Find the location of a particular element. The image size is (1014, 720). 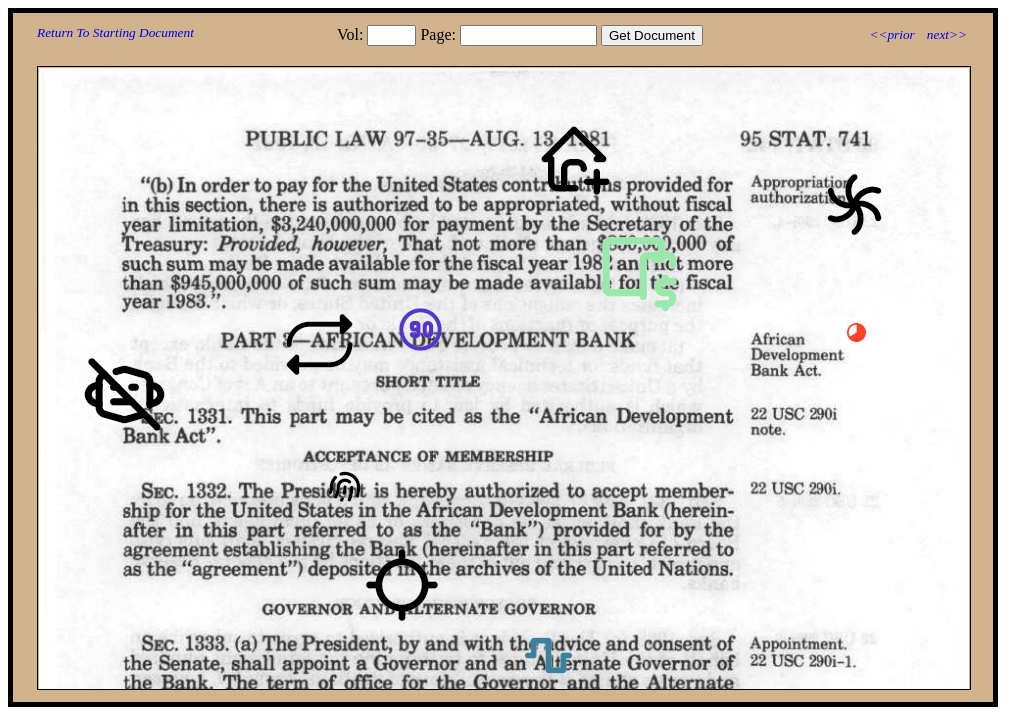

manage device payment or subscription is located at coordinates (639, 270).